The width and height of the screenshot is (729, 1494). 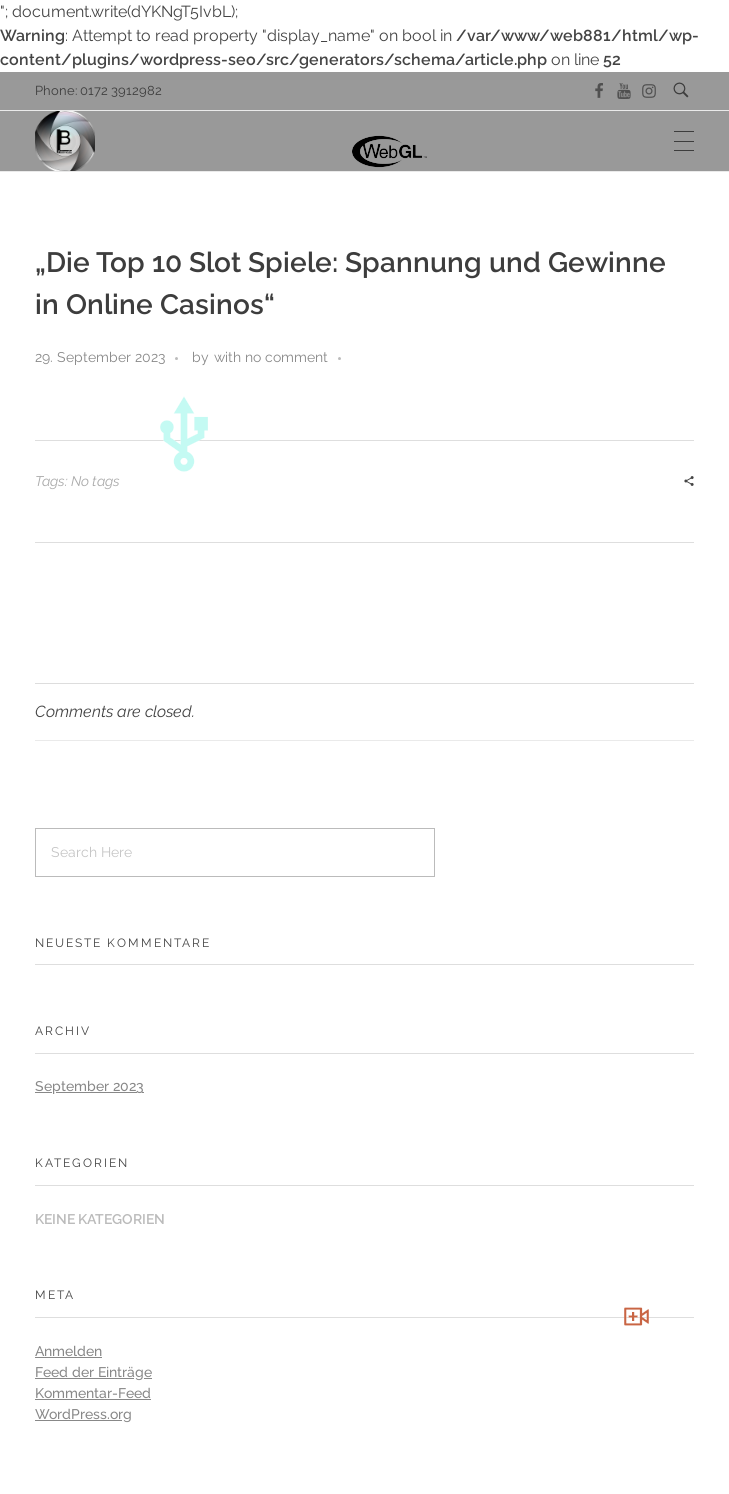 What do you see at coordinates (389, 151) in the screenshot?
I see `WebGL technology logo` at bounding box center [389, 151].